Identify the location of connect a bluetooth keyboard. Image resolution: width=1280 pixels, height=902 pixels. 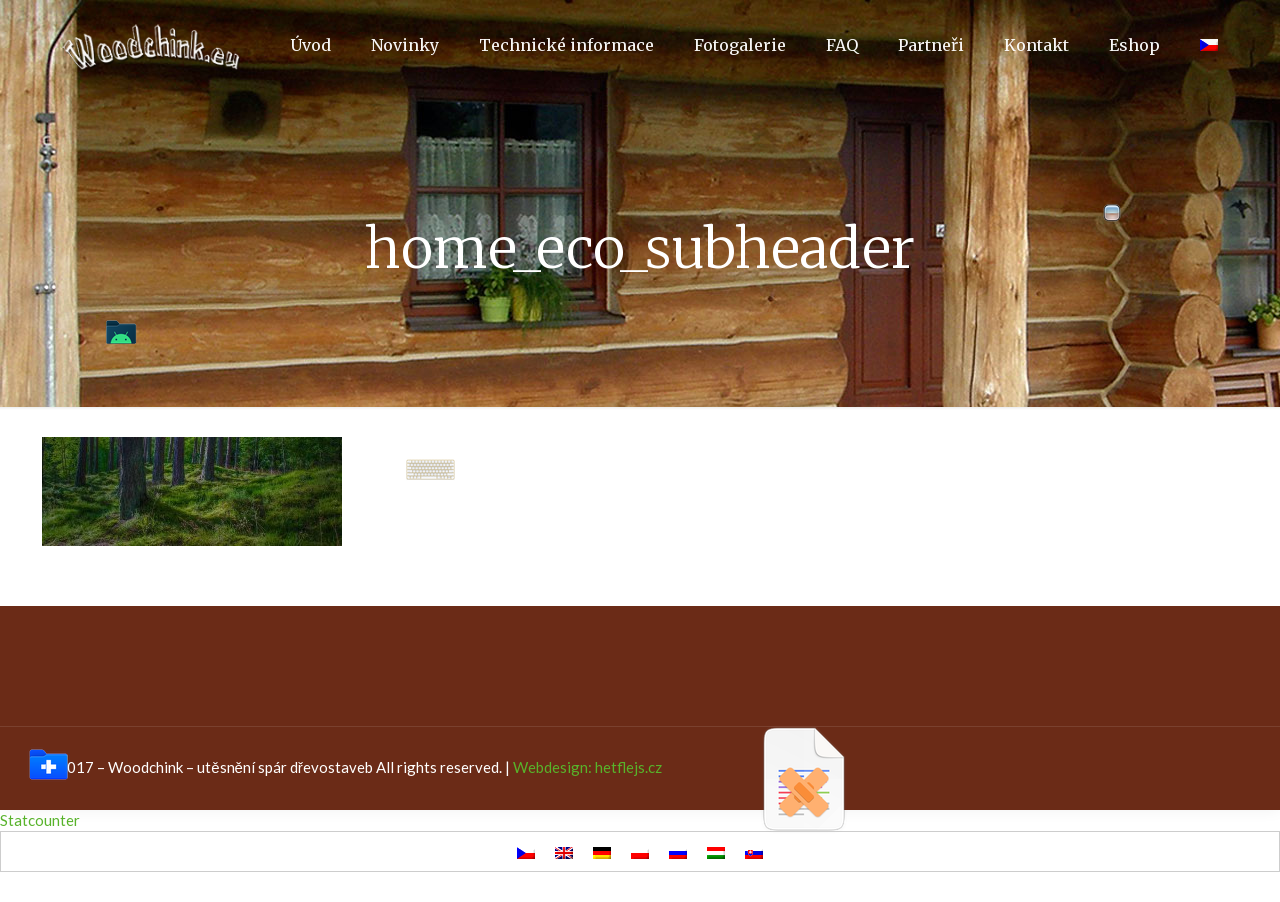
(430, 469).